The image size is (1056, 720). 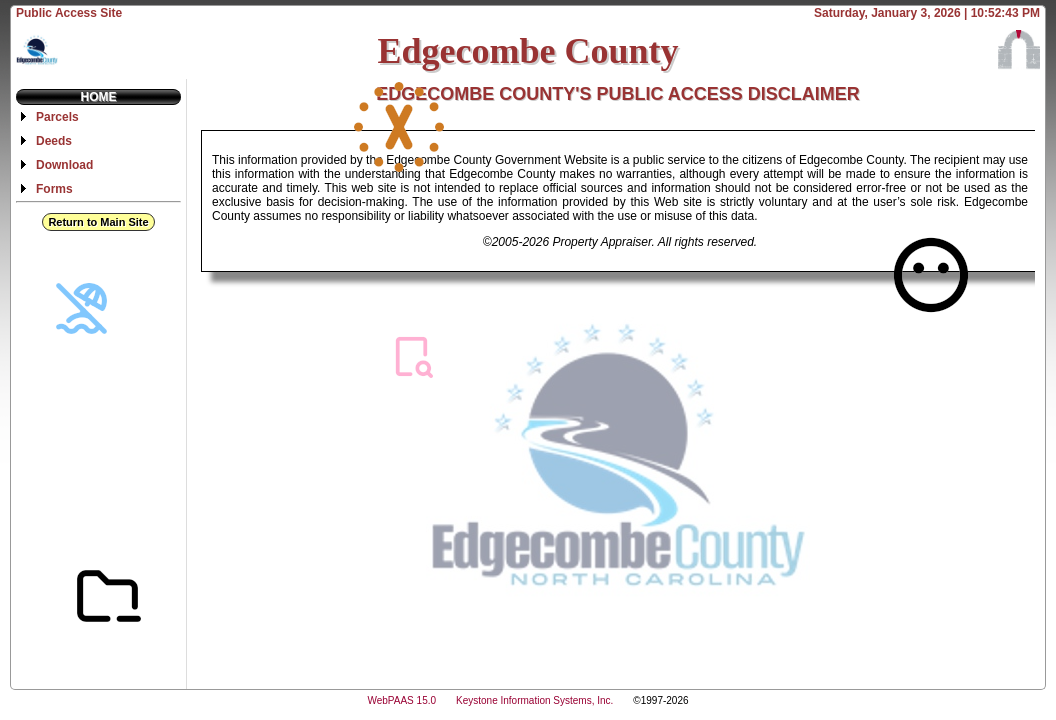 I want to click on remove a folder from your files, so click(x=107, y=597).